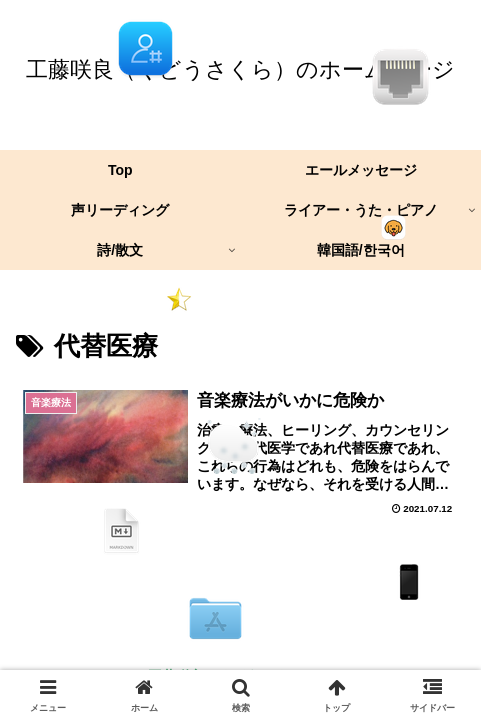 The height and width of the screenshot is (720, 481). I want to click on configure audio video bridging network settings, so click(400, 76).